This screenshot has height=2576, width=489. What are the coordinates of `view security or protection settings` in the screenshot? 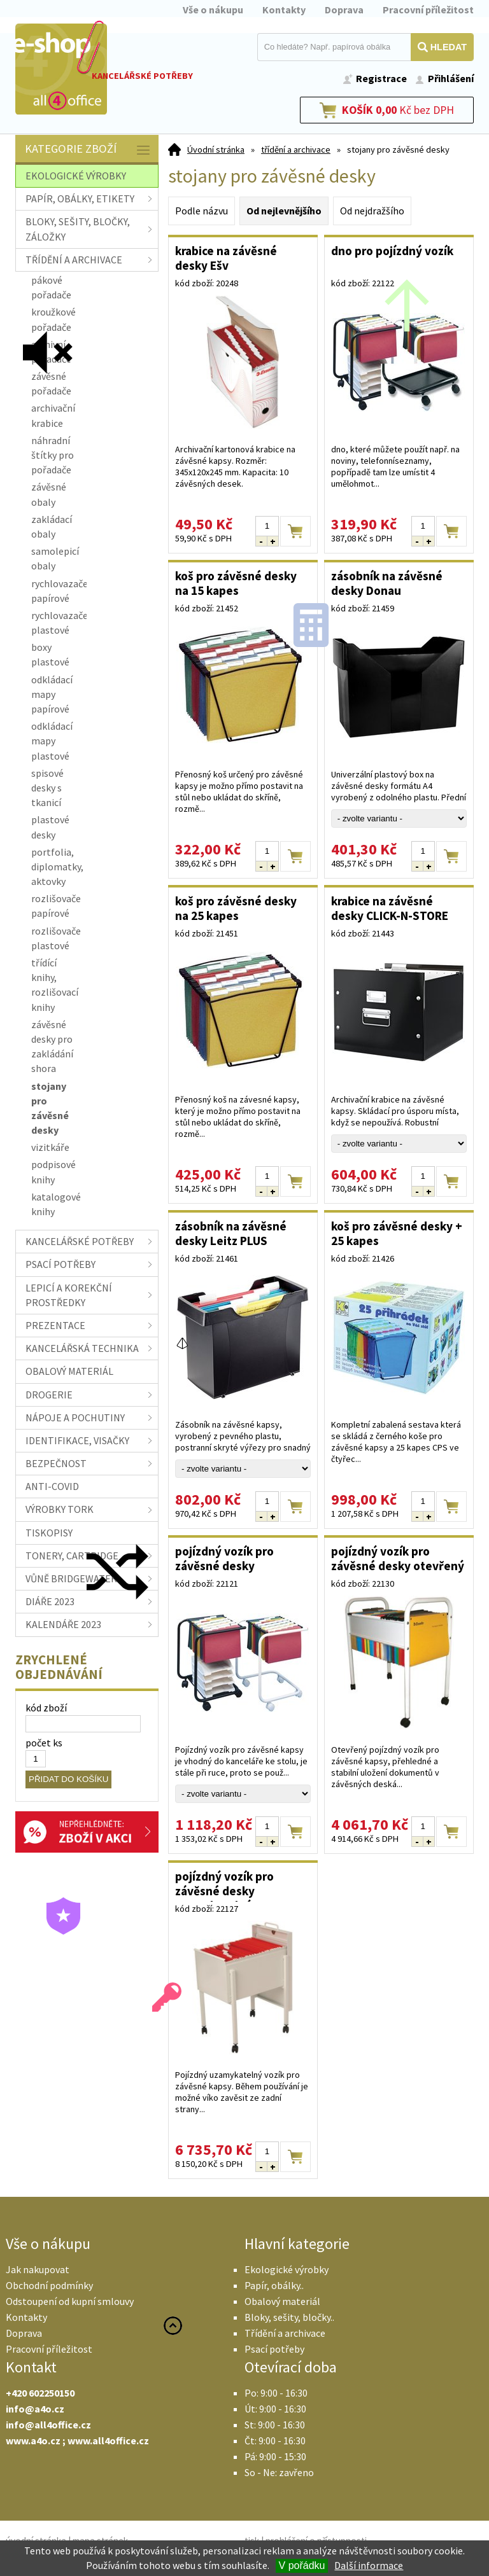 It's located at (63, 1916).